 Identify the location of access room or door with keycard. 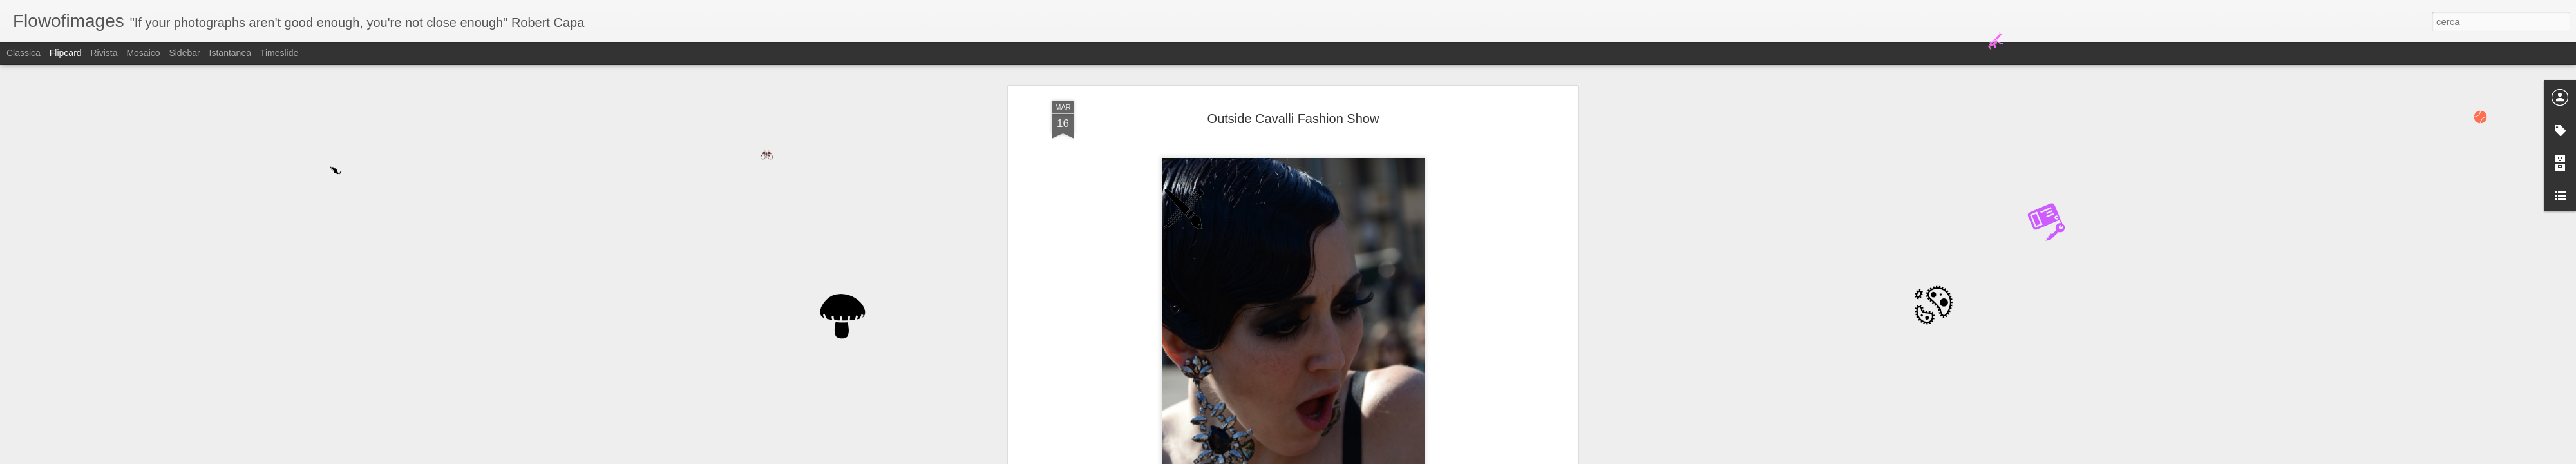
(2046, 222).